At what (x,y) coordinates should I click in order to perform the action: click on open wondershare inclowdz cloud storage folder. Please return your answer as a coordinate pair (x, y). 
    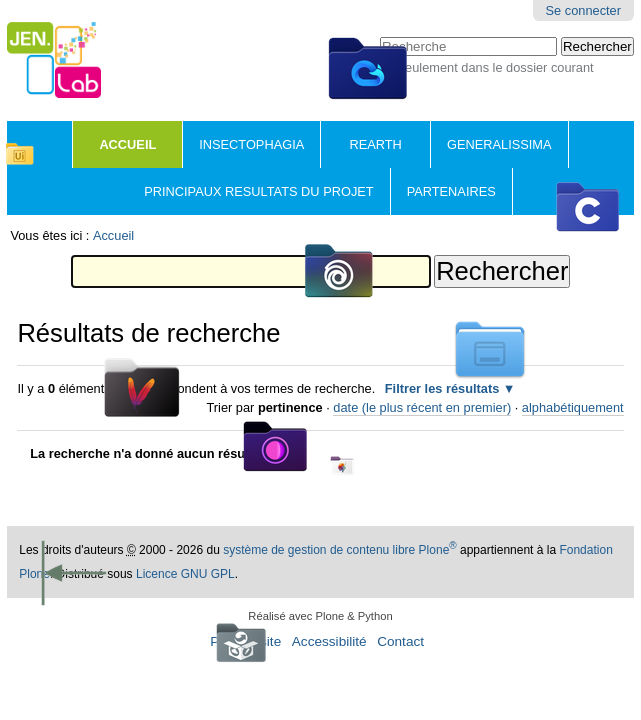
    Looking at the image, I should click on (367, 70).